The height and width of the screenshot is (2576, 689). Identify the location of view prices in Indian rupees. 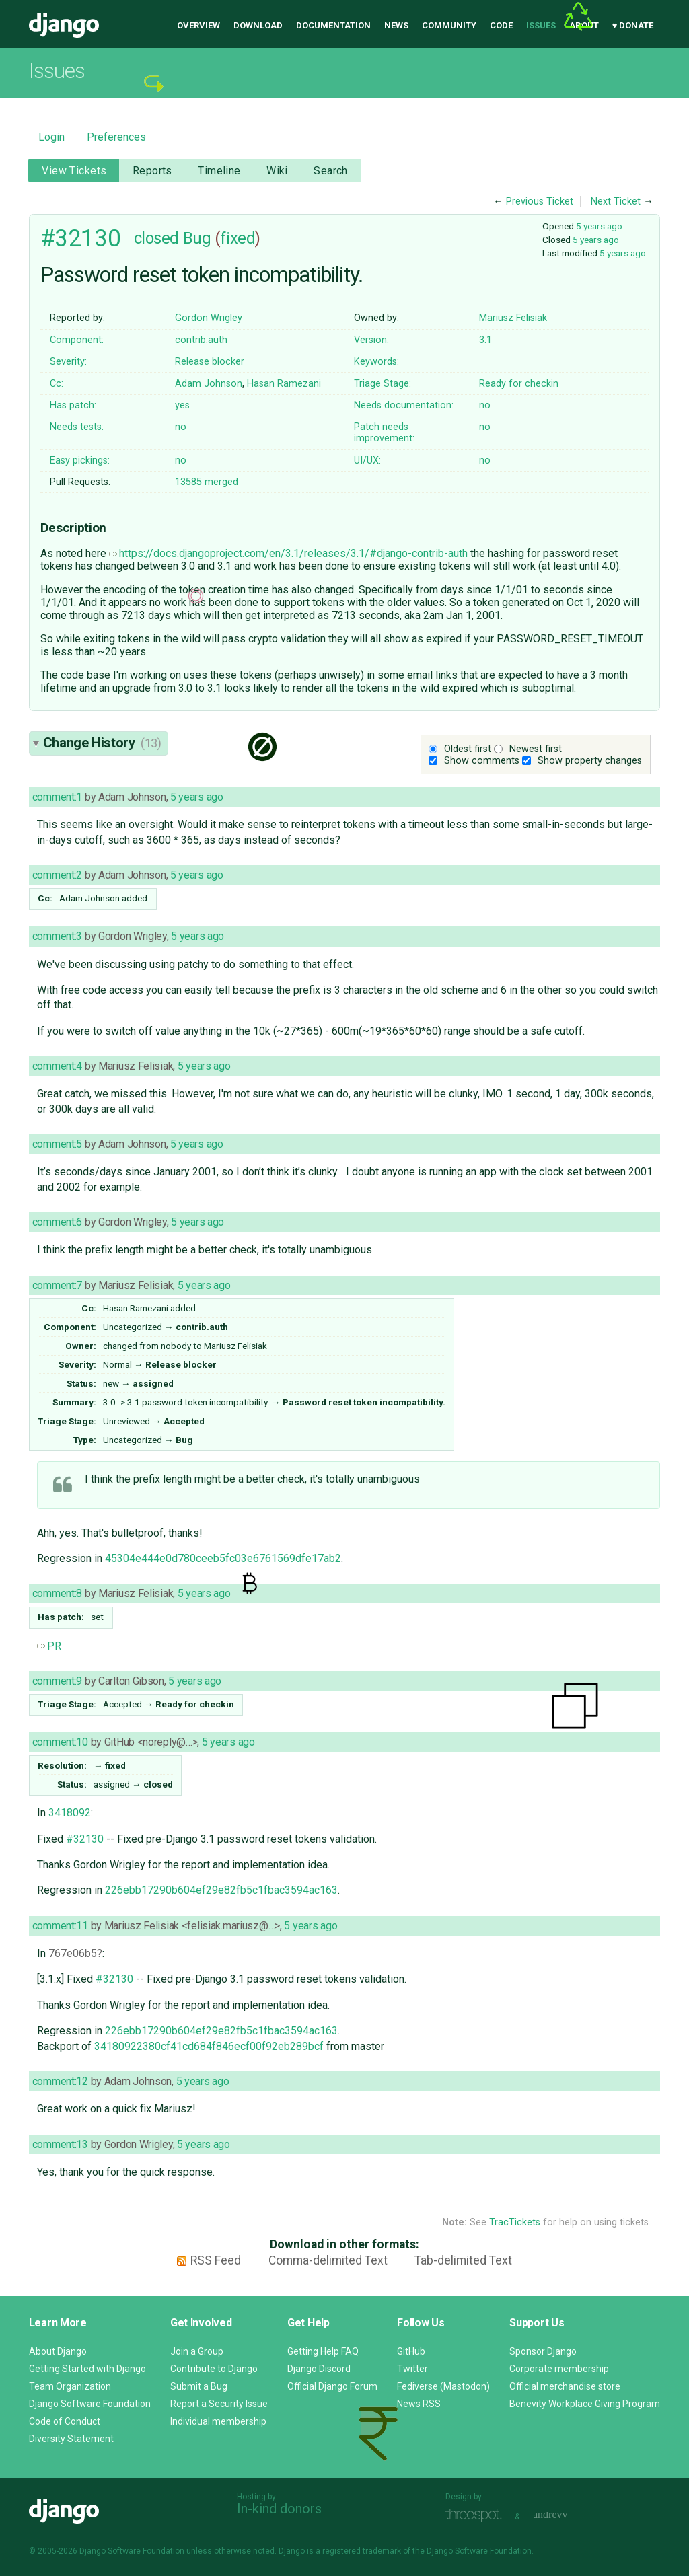
(376, 2433).